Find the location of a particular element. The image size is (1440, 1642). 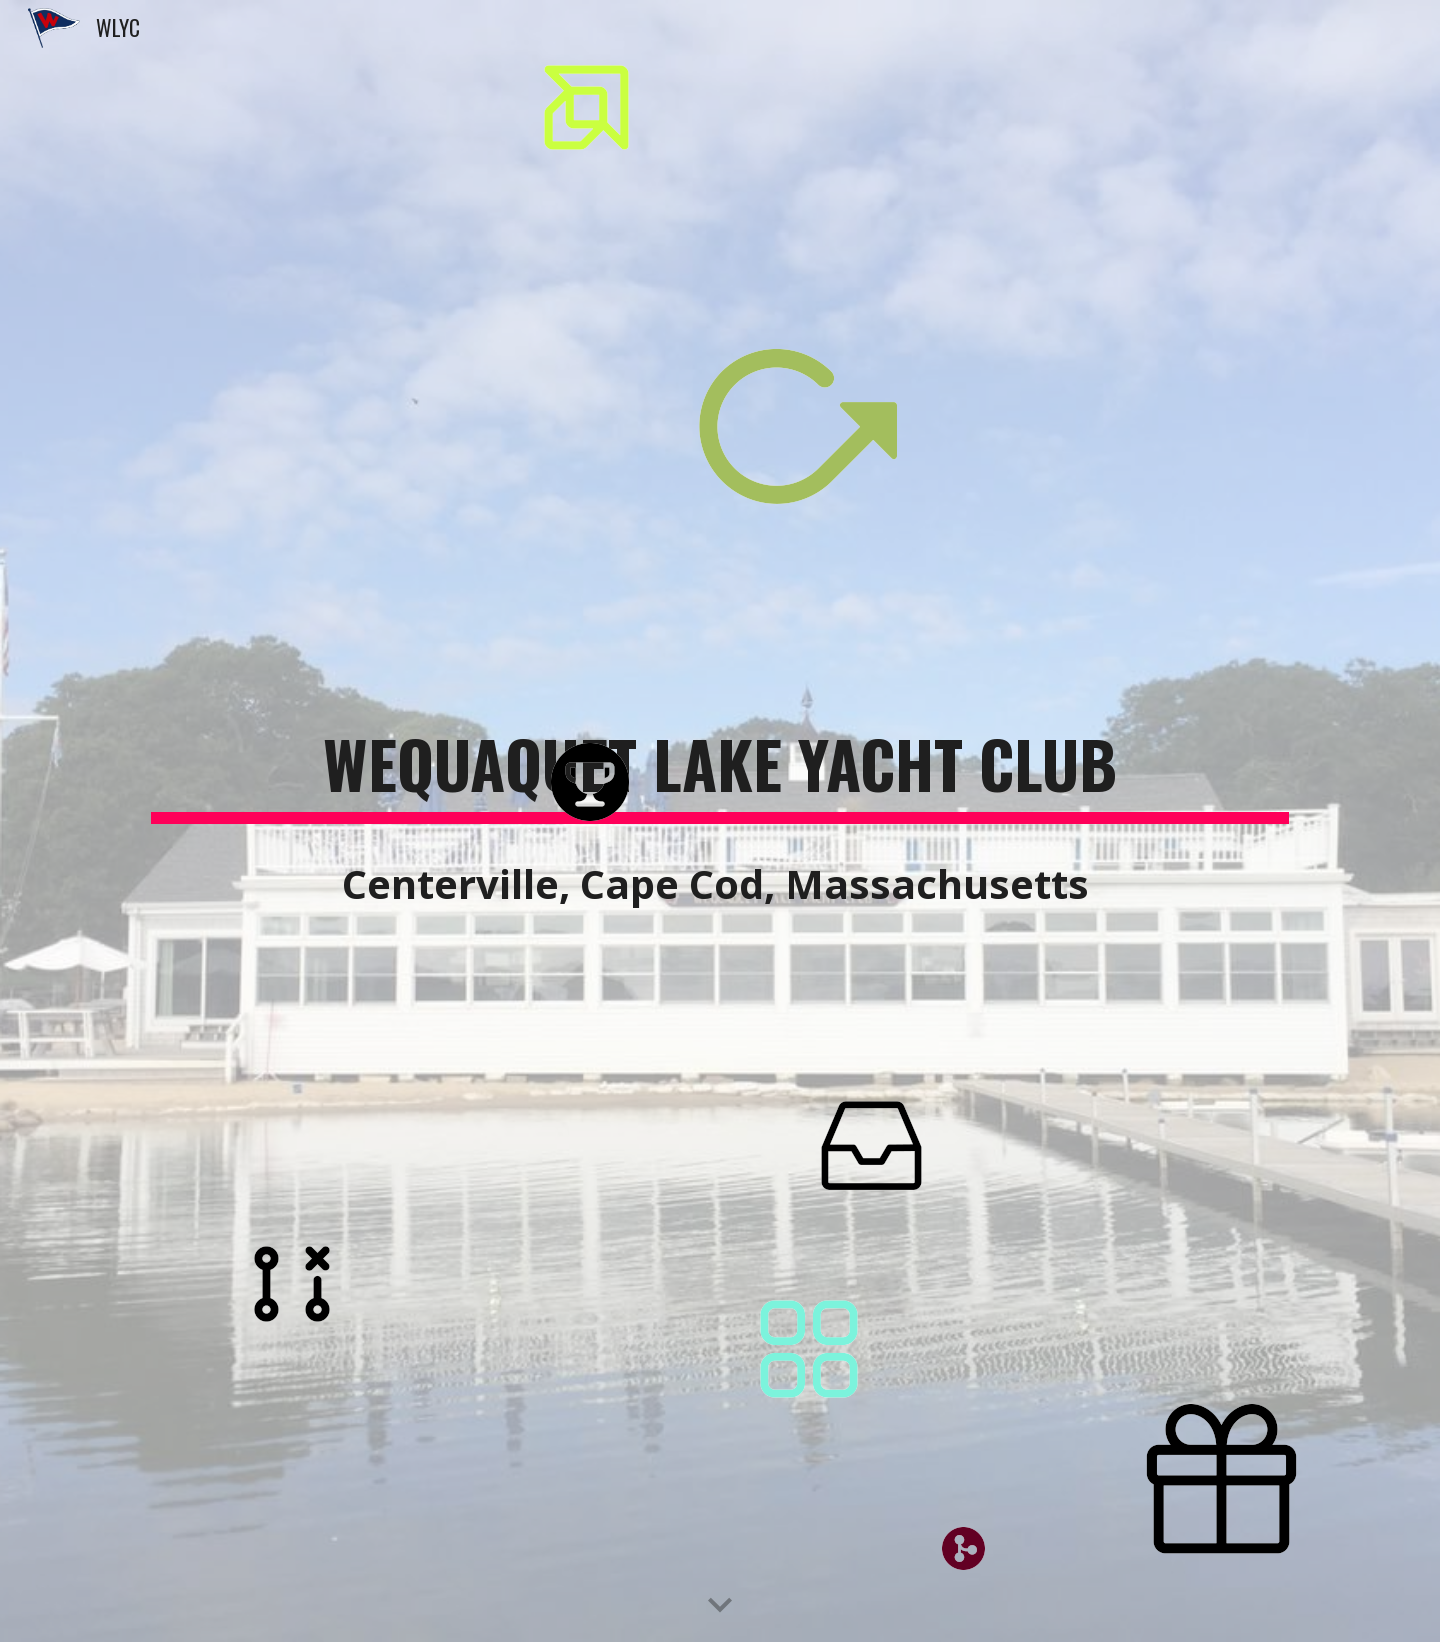

indicates a merged pull request in your activity feed is located at coordinates (963, 1548).